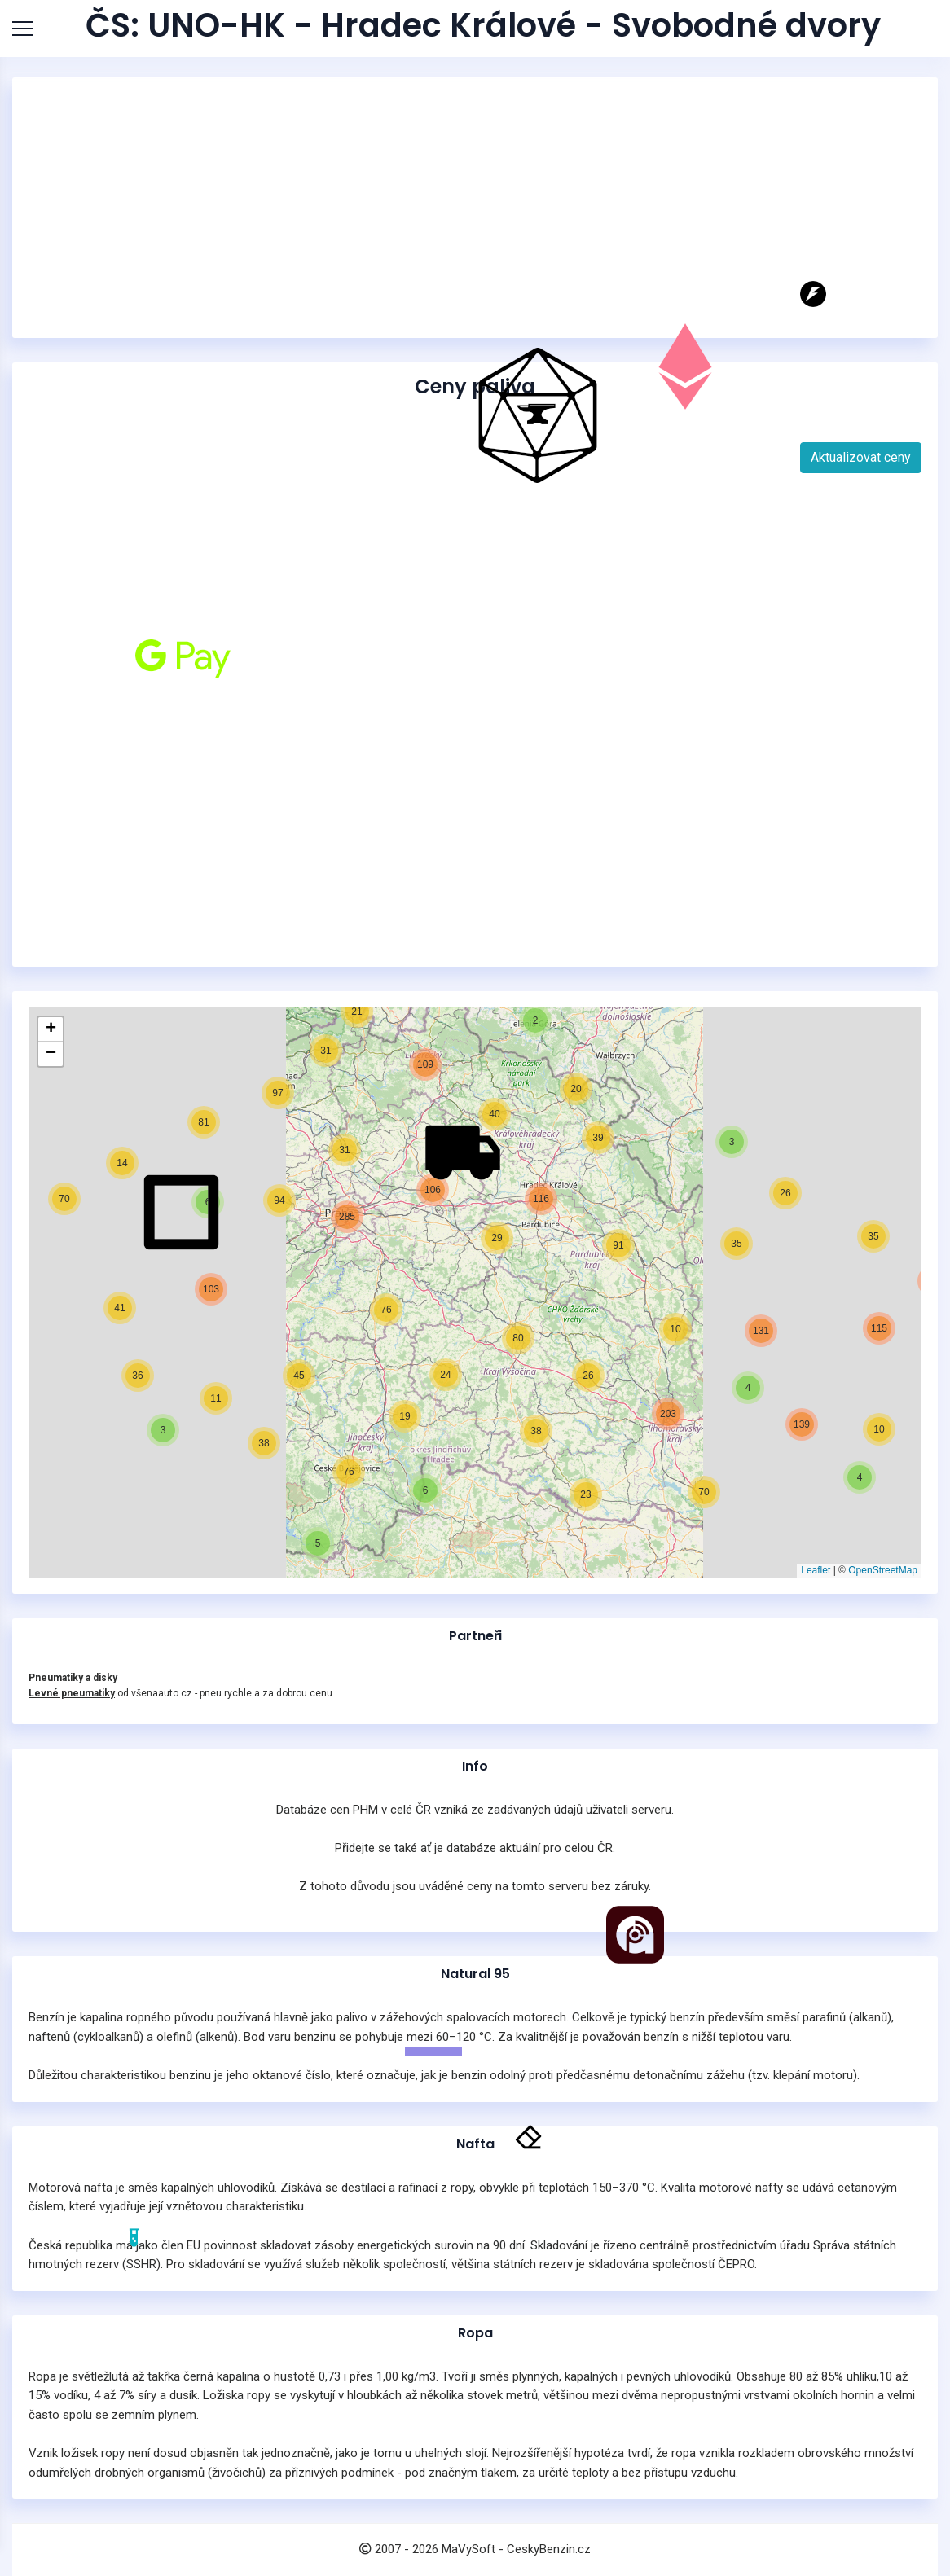 This screenshot has width=950, height=2576. I want to click on track your delivery or shipment, so click(463, 1149).